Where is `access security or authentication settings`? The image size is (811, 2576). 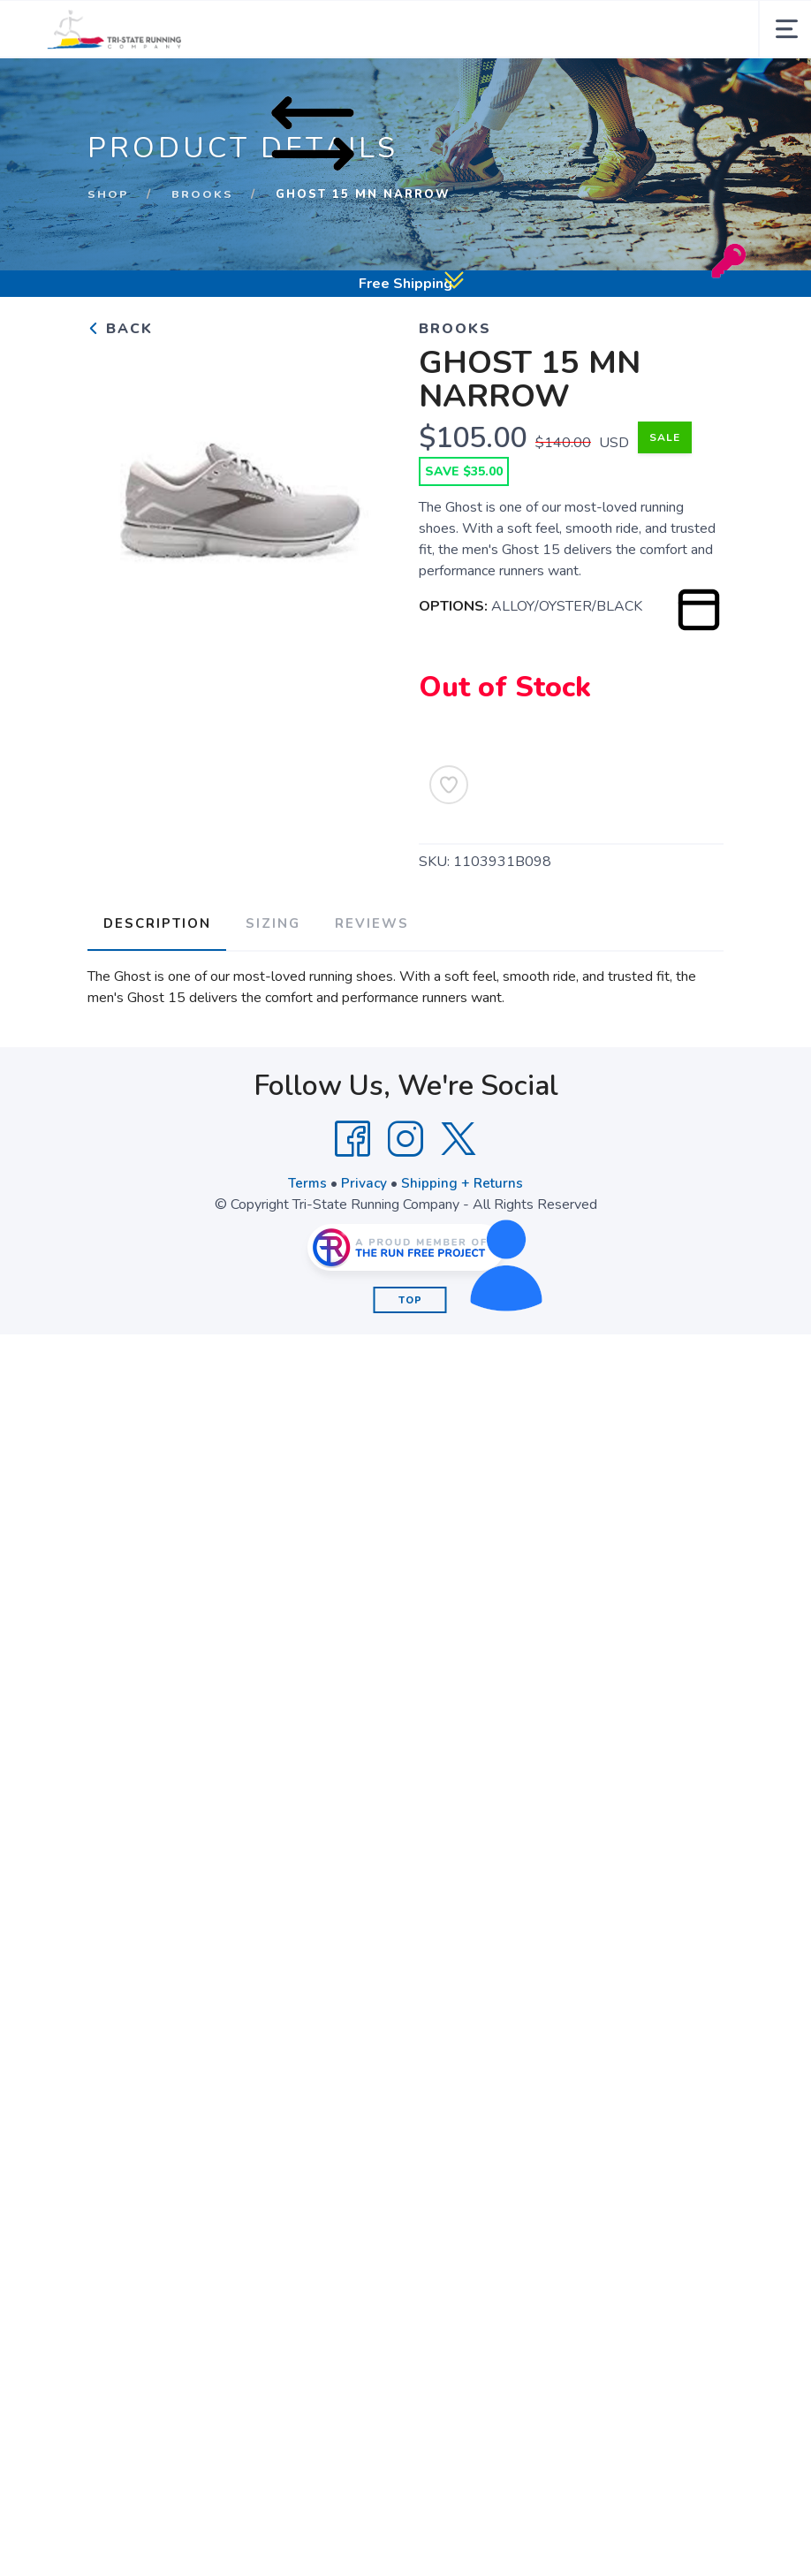
access security or authentication settings is located at coordinates (729, 261).